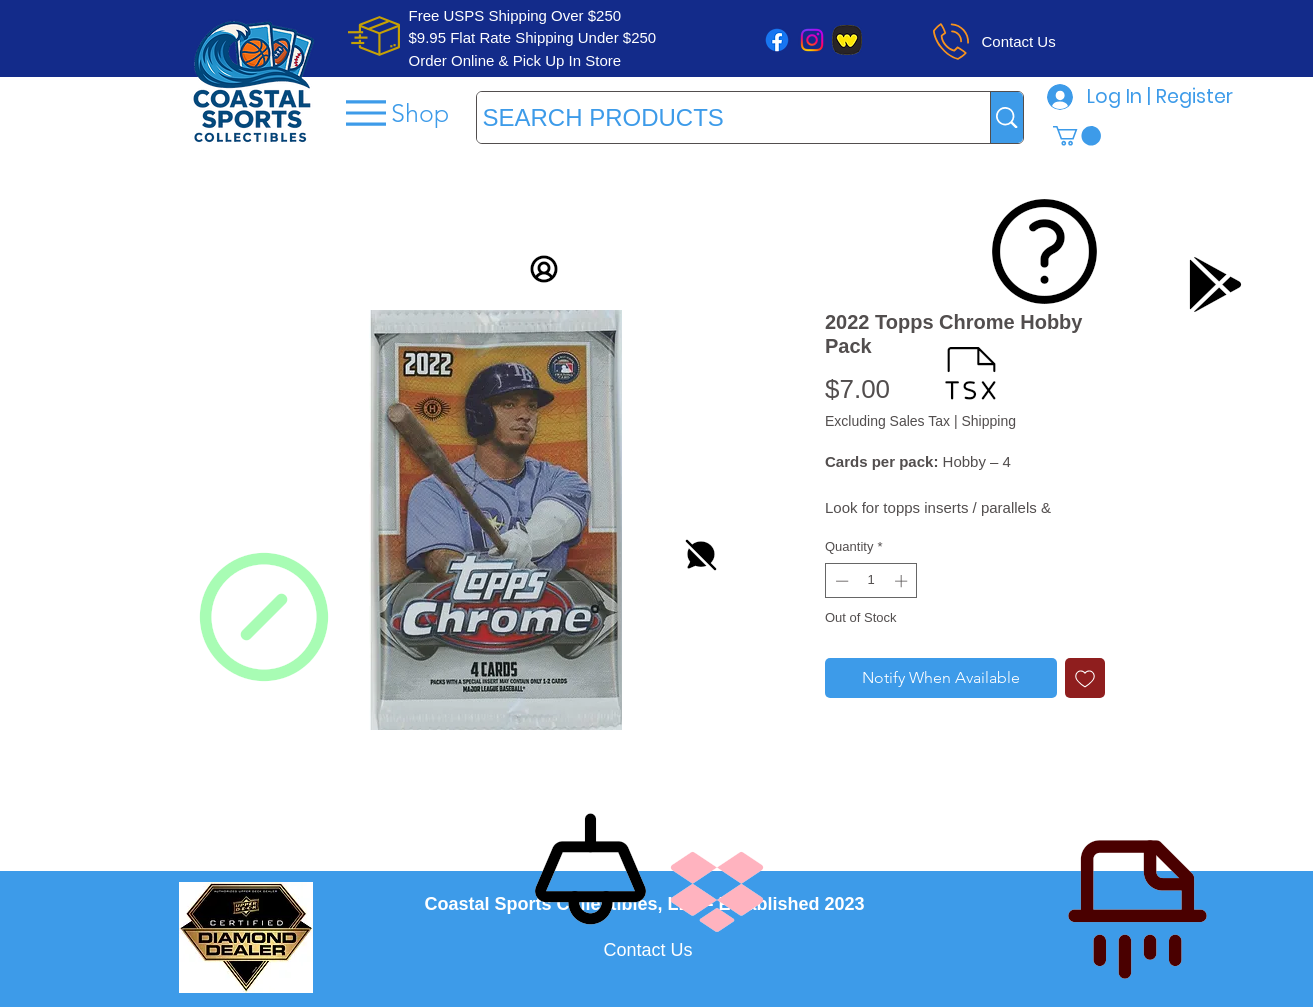 The width and height of the screenshot is (1313, 1007). Describe the element at coordinates (717, 887) in the screenshot. I see `open Dropbox app` at that location.